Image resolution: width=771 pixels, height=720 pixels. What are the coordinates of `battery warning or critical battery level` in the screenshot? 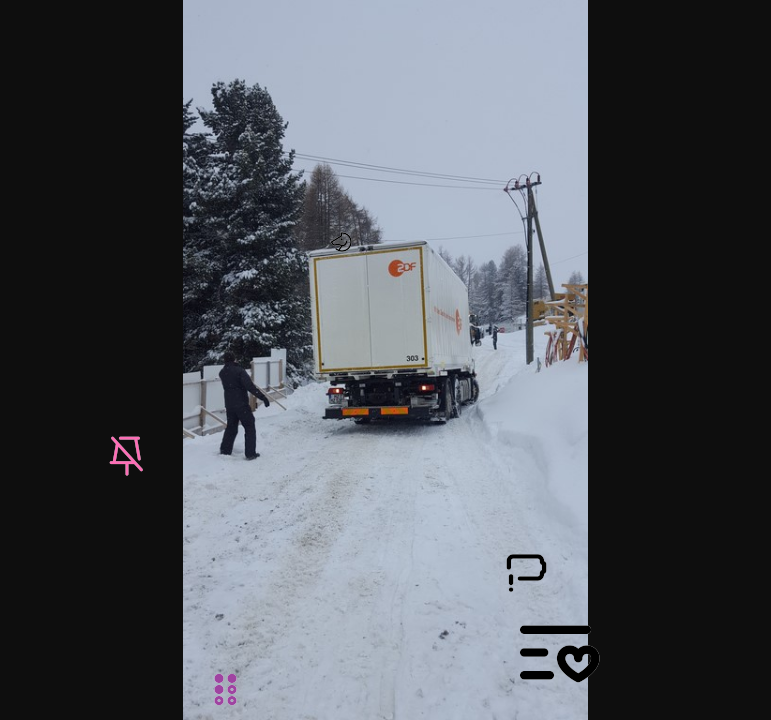 It's located at (526, 567).